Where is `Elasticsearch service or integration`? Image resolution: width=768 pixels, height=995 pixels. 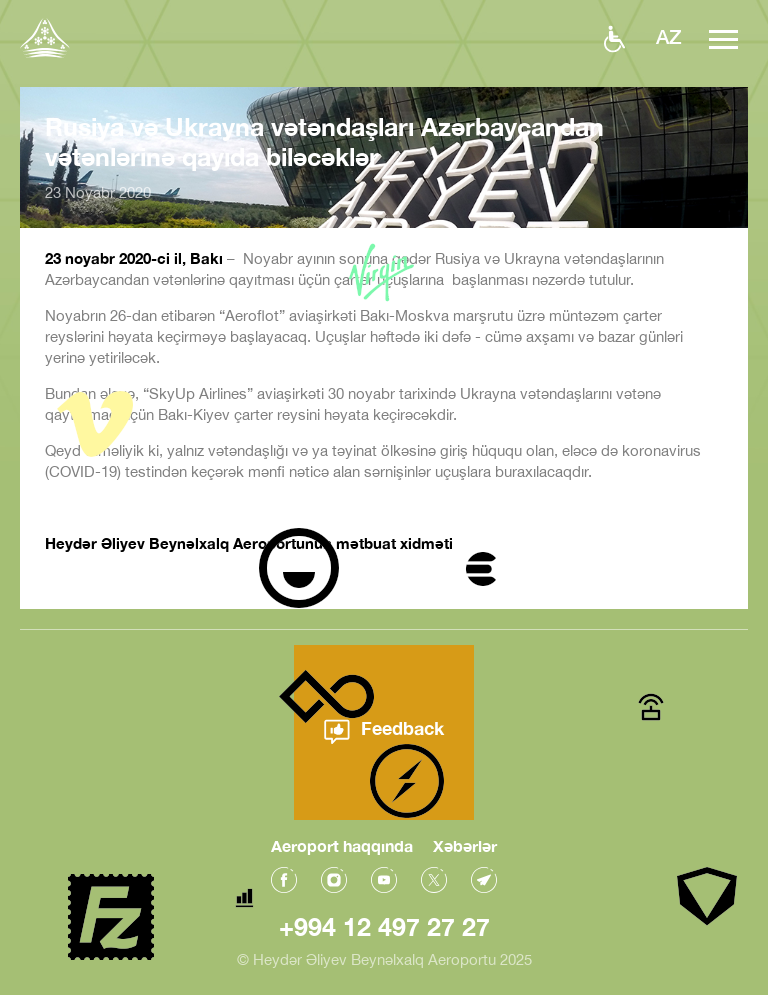
Elasticsearch service or integration is located at coordinates (481, 569).